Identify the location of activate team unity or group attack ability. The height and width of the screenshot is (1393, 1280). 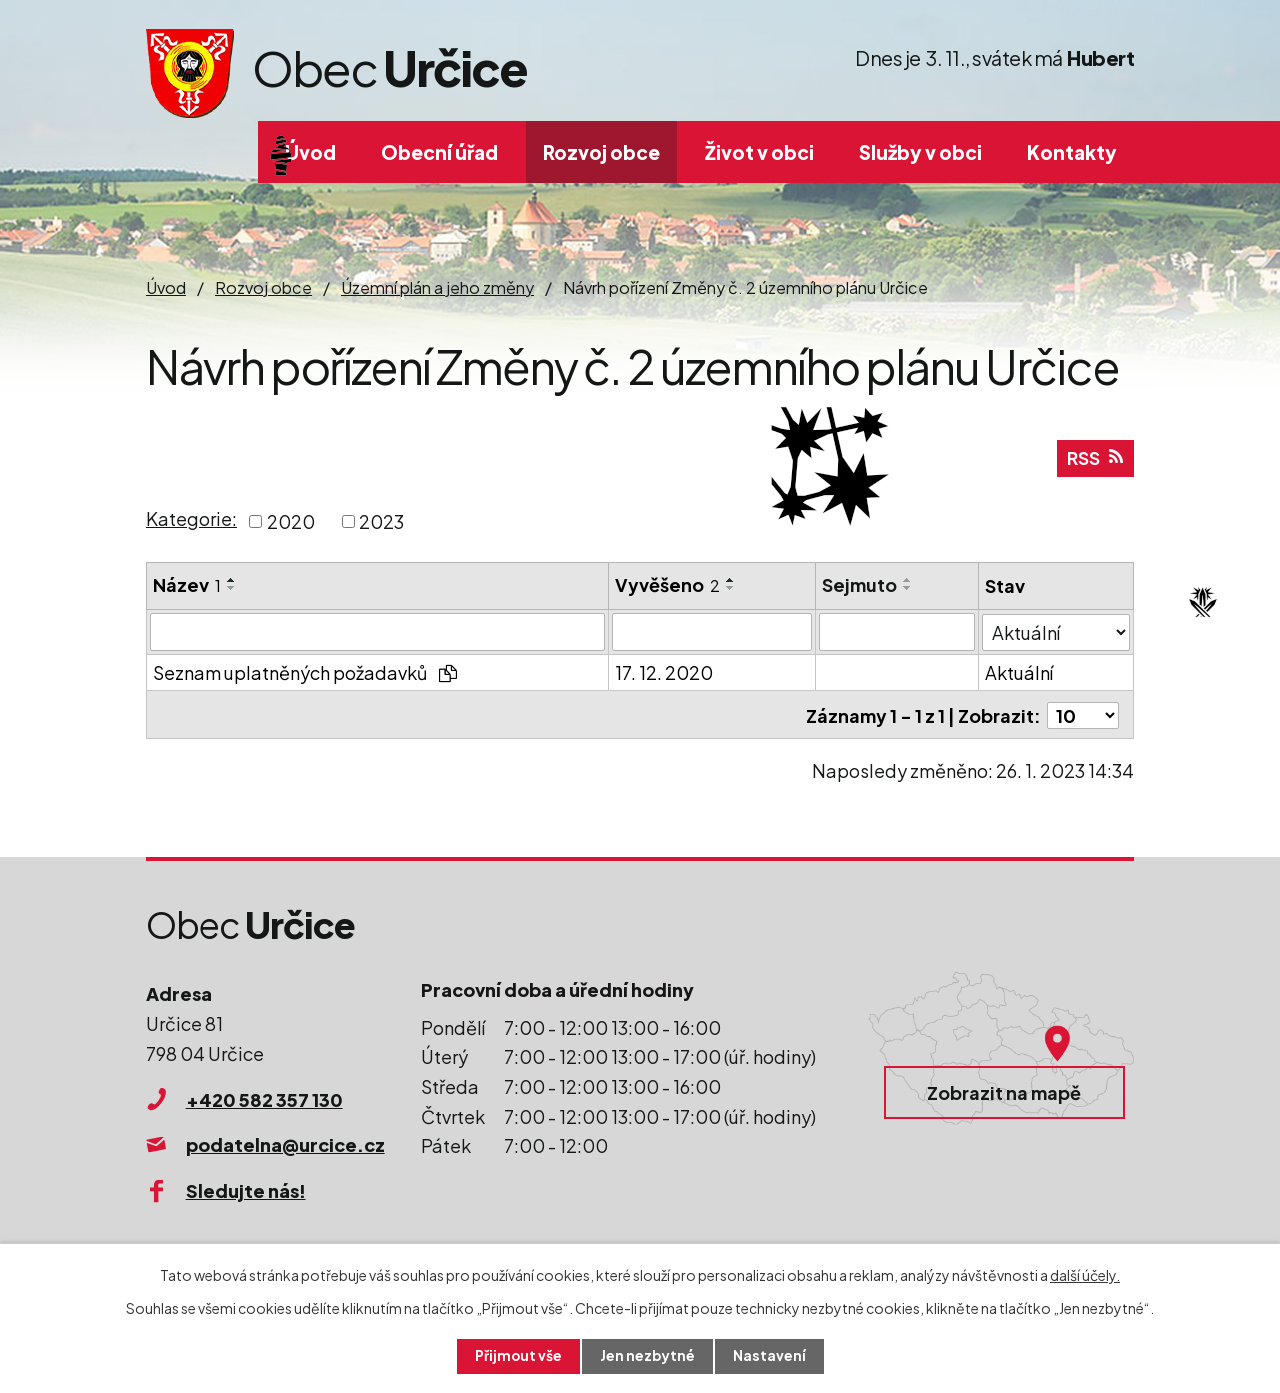
(1203, 602).